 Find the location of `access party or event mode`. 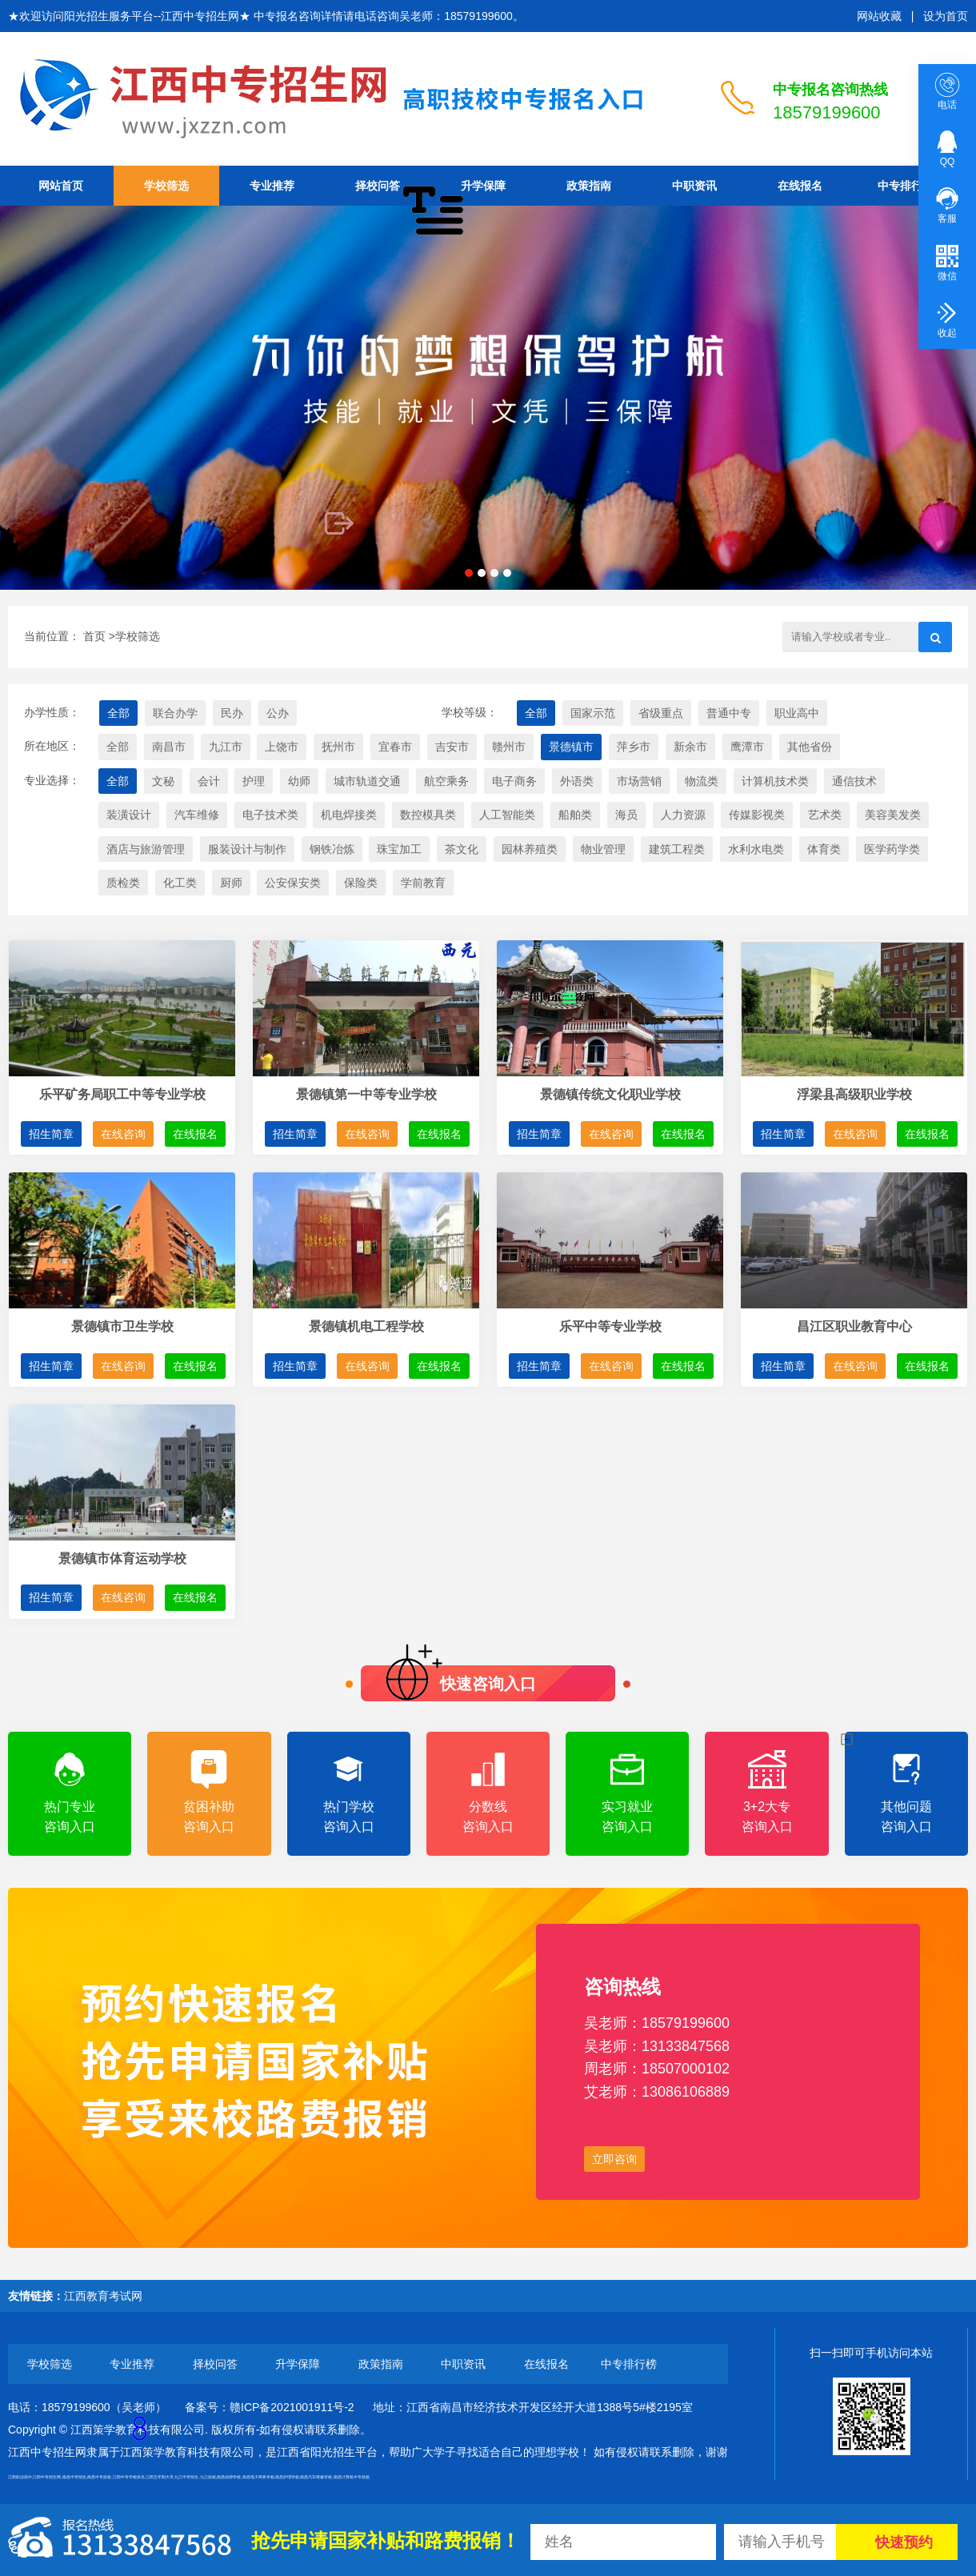

access party or event mode is located at coordinates (411, 1673).